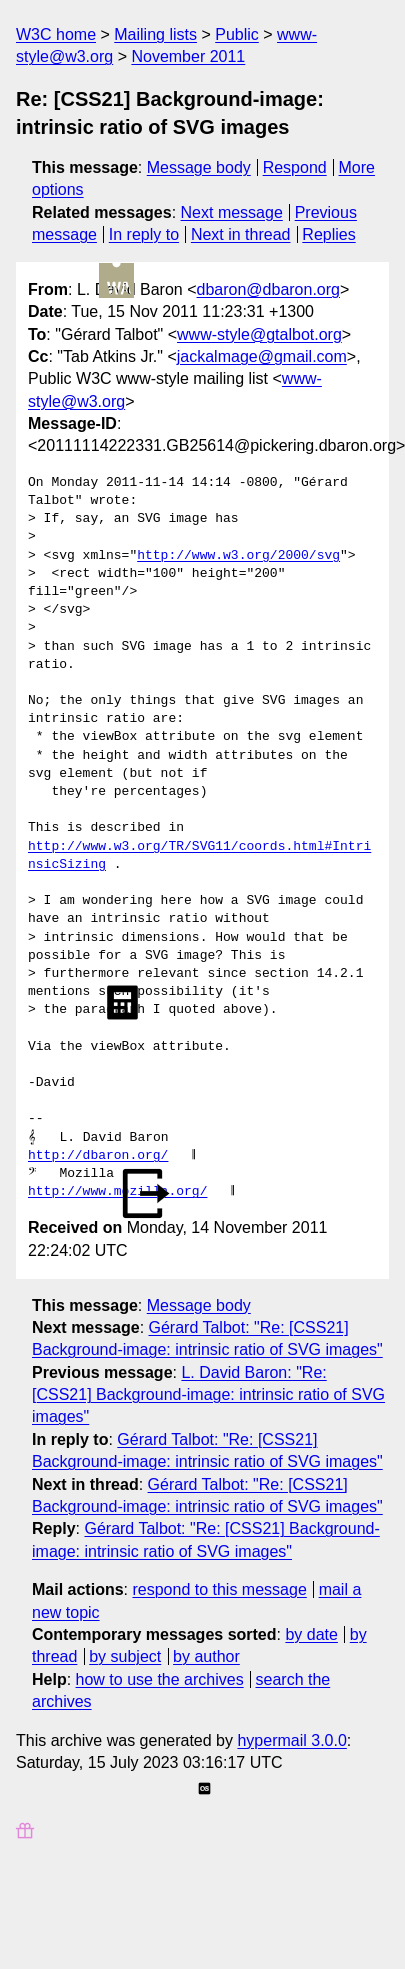  I want to click on open the calculator app, so click(122, 1002).